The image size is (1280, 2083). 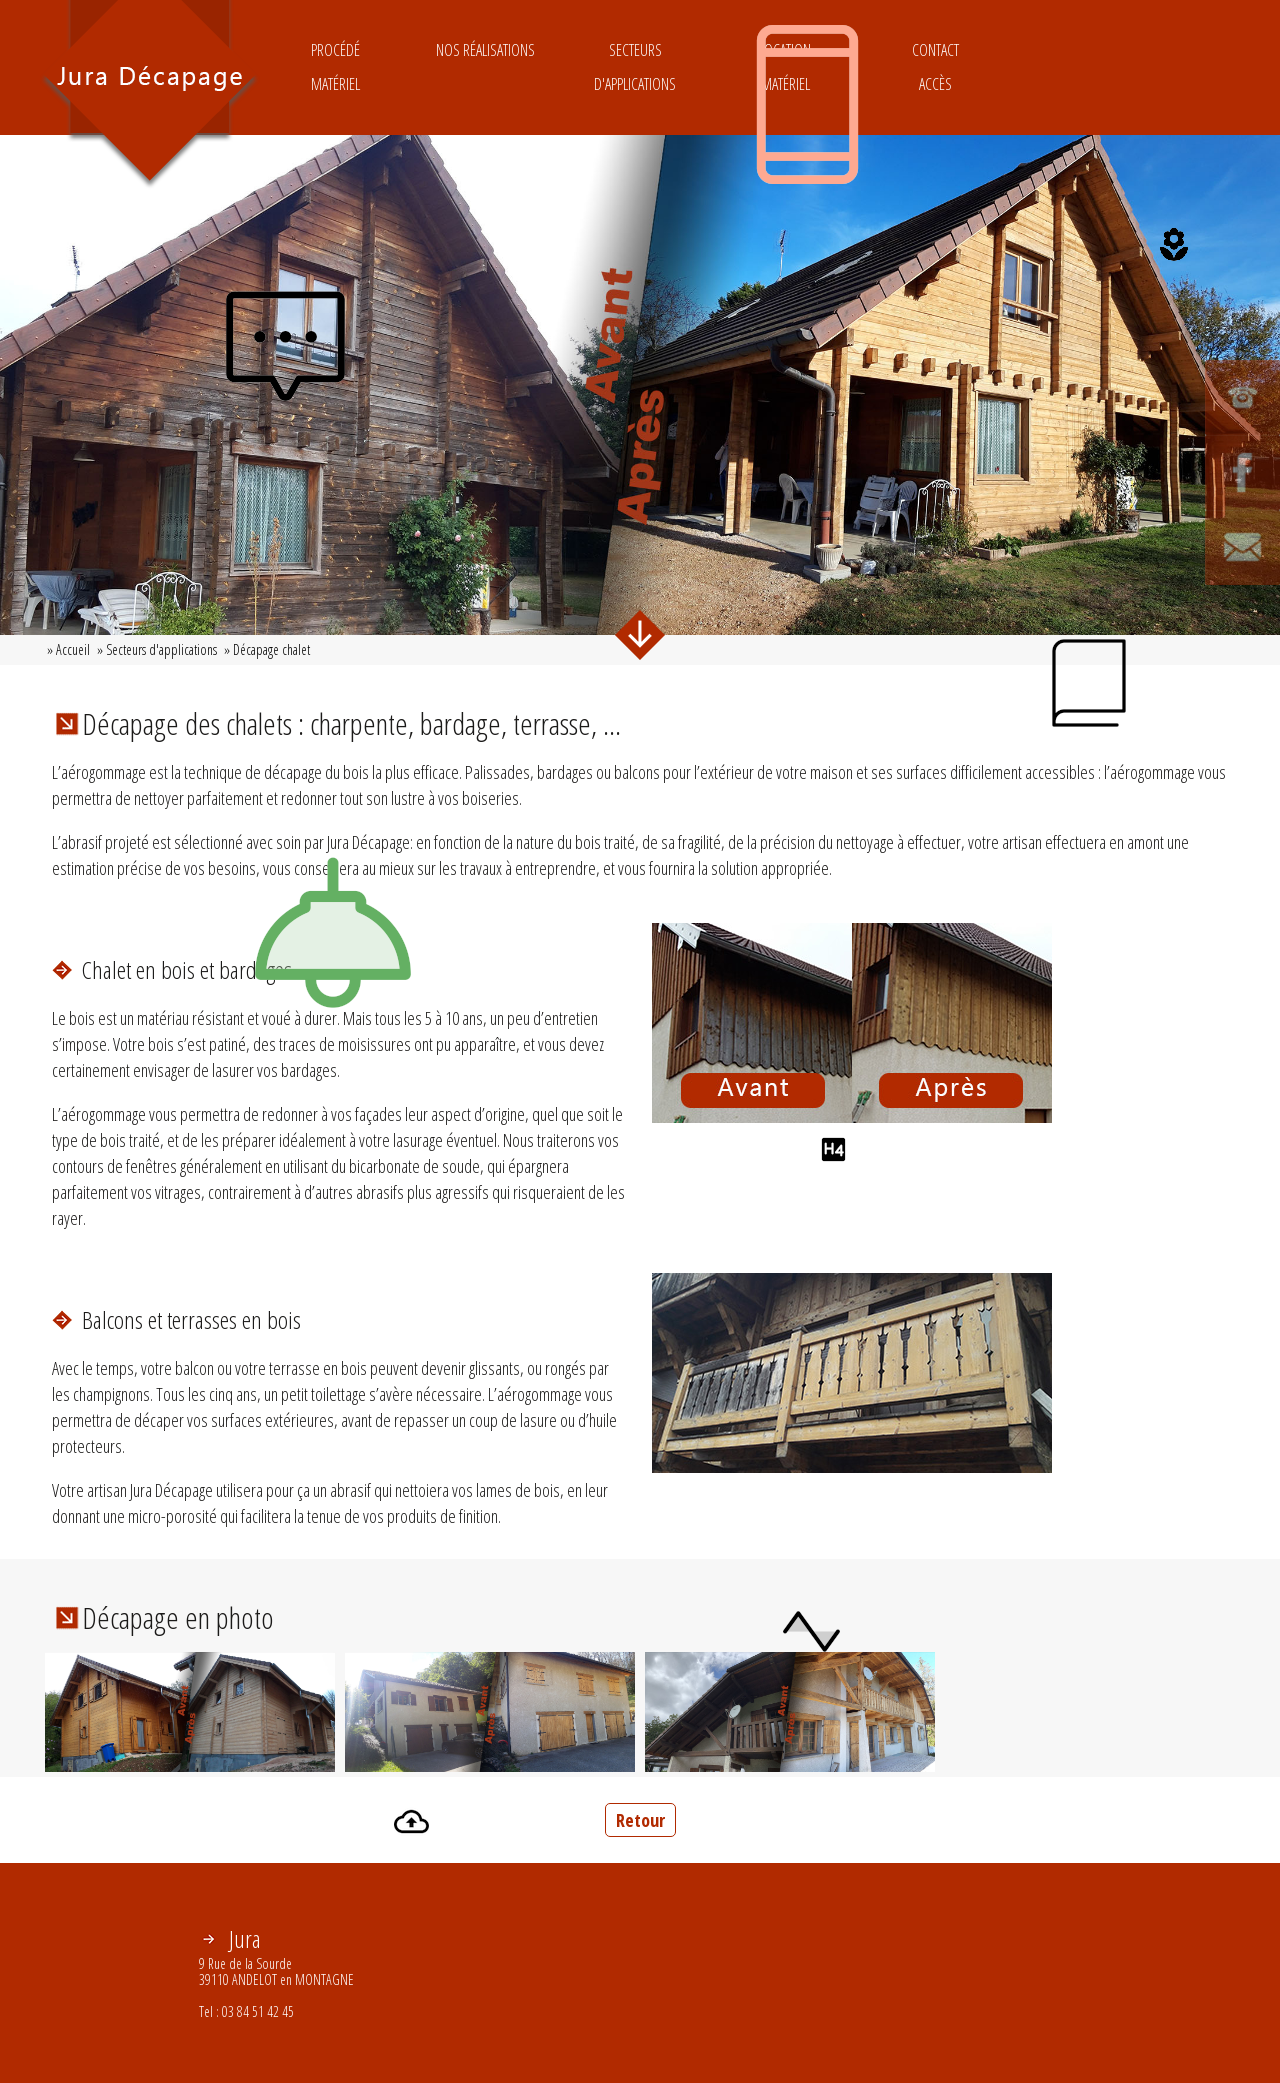 I want to click on format text as heading level 4, so click(x=833, y=1149).